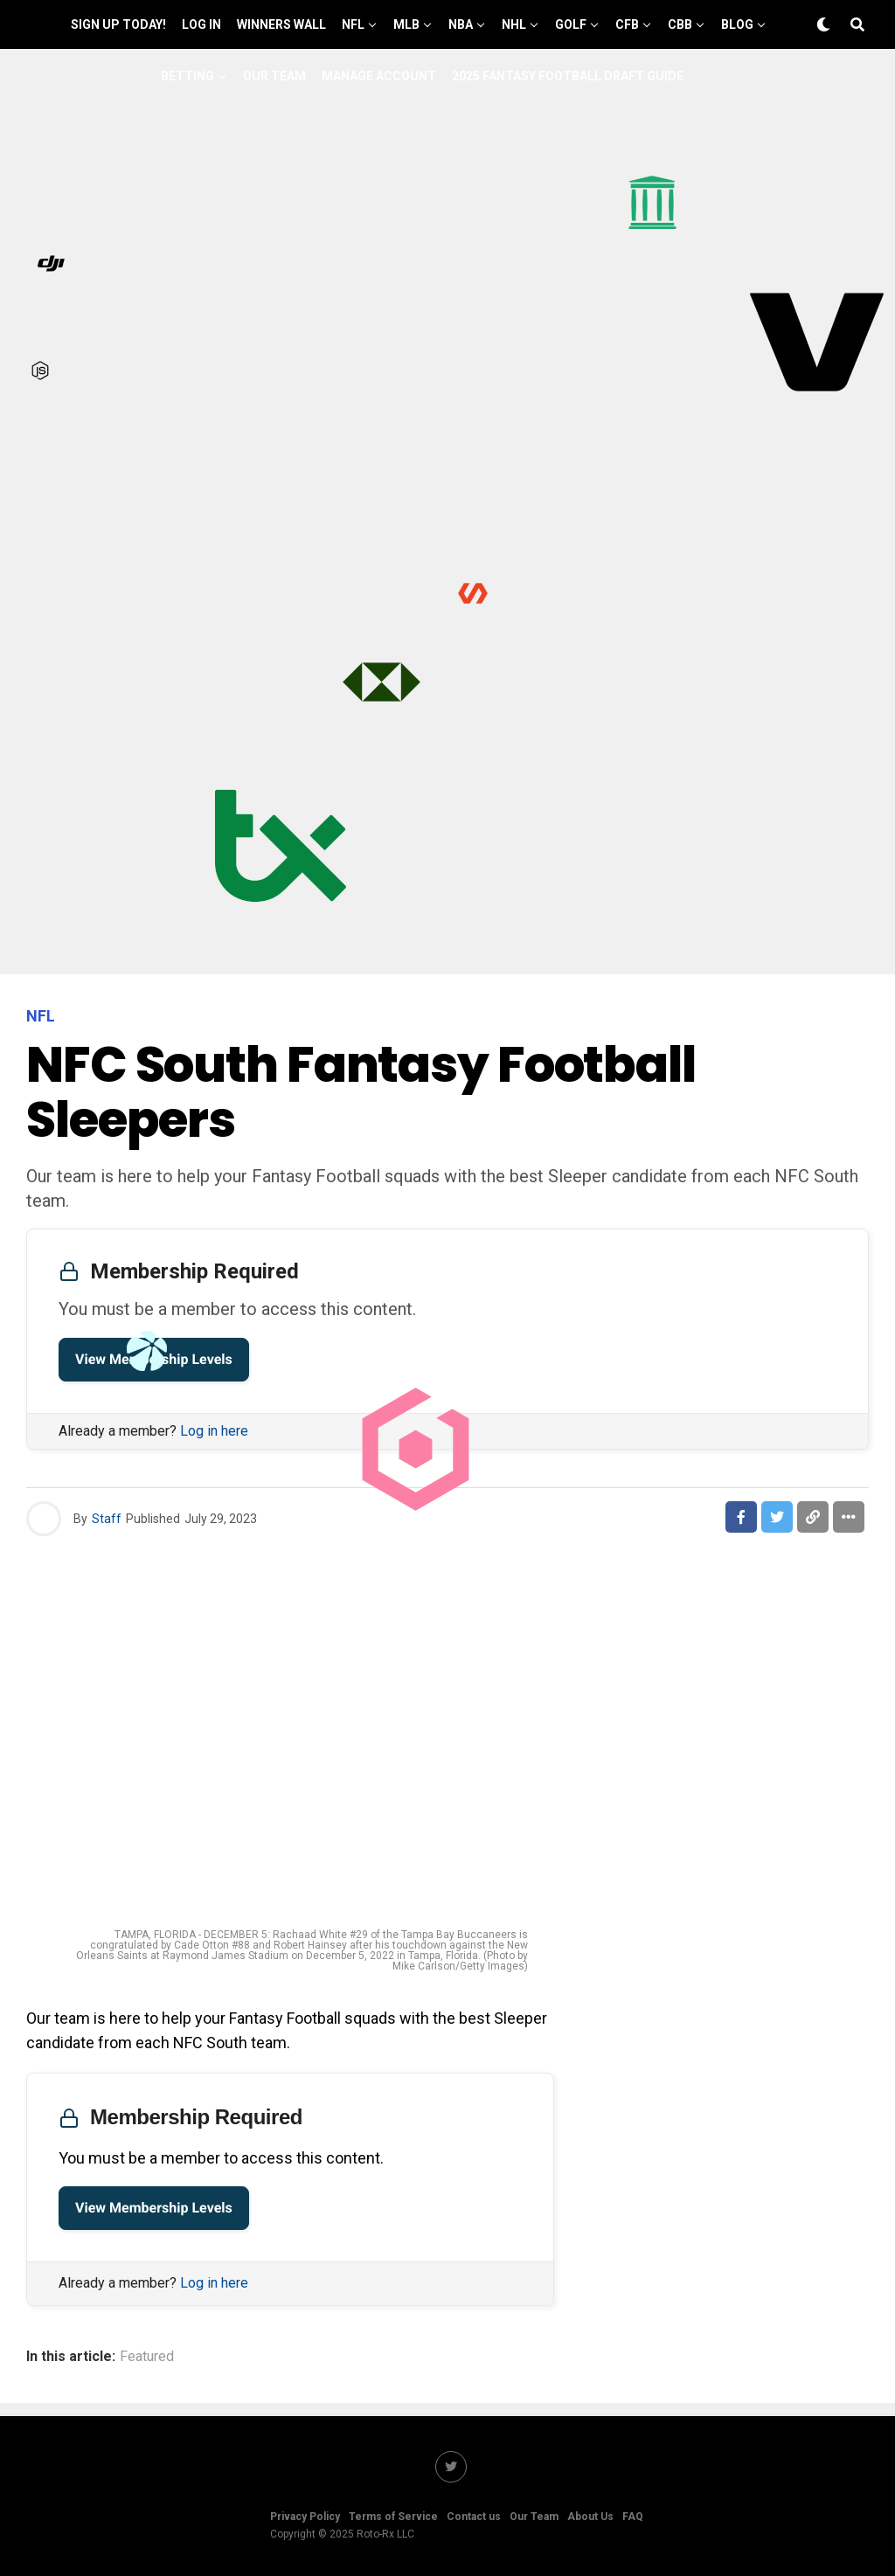 The height and width of the screenshot is (2576, 895). I want to click on cloud native buildpacks logo, so click(147, 1351).